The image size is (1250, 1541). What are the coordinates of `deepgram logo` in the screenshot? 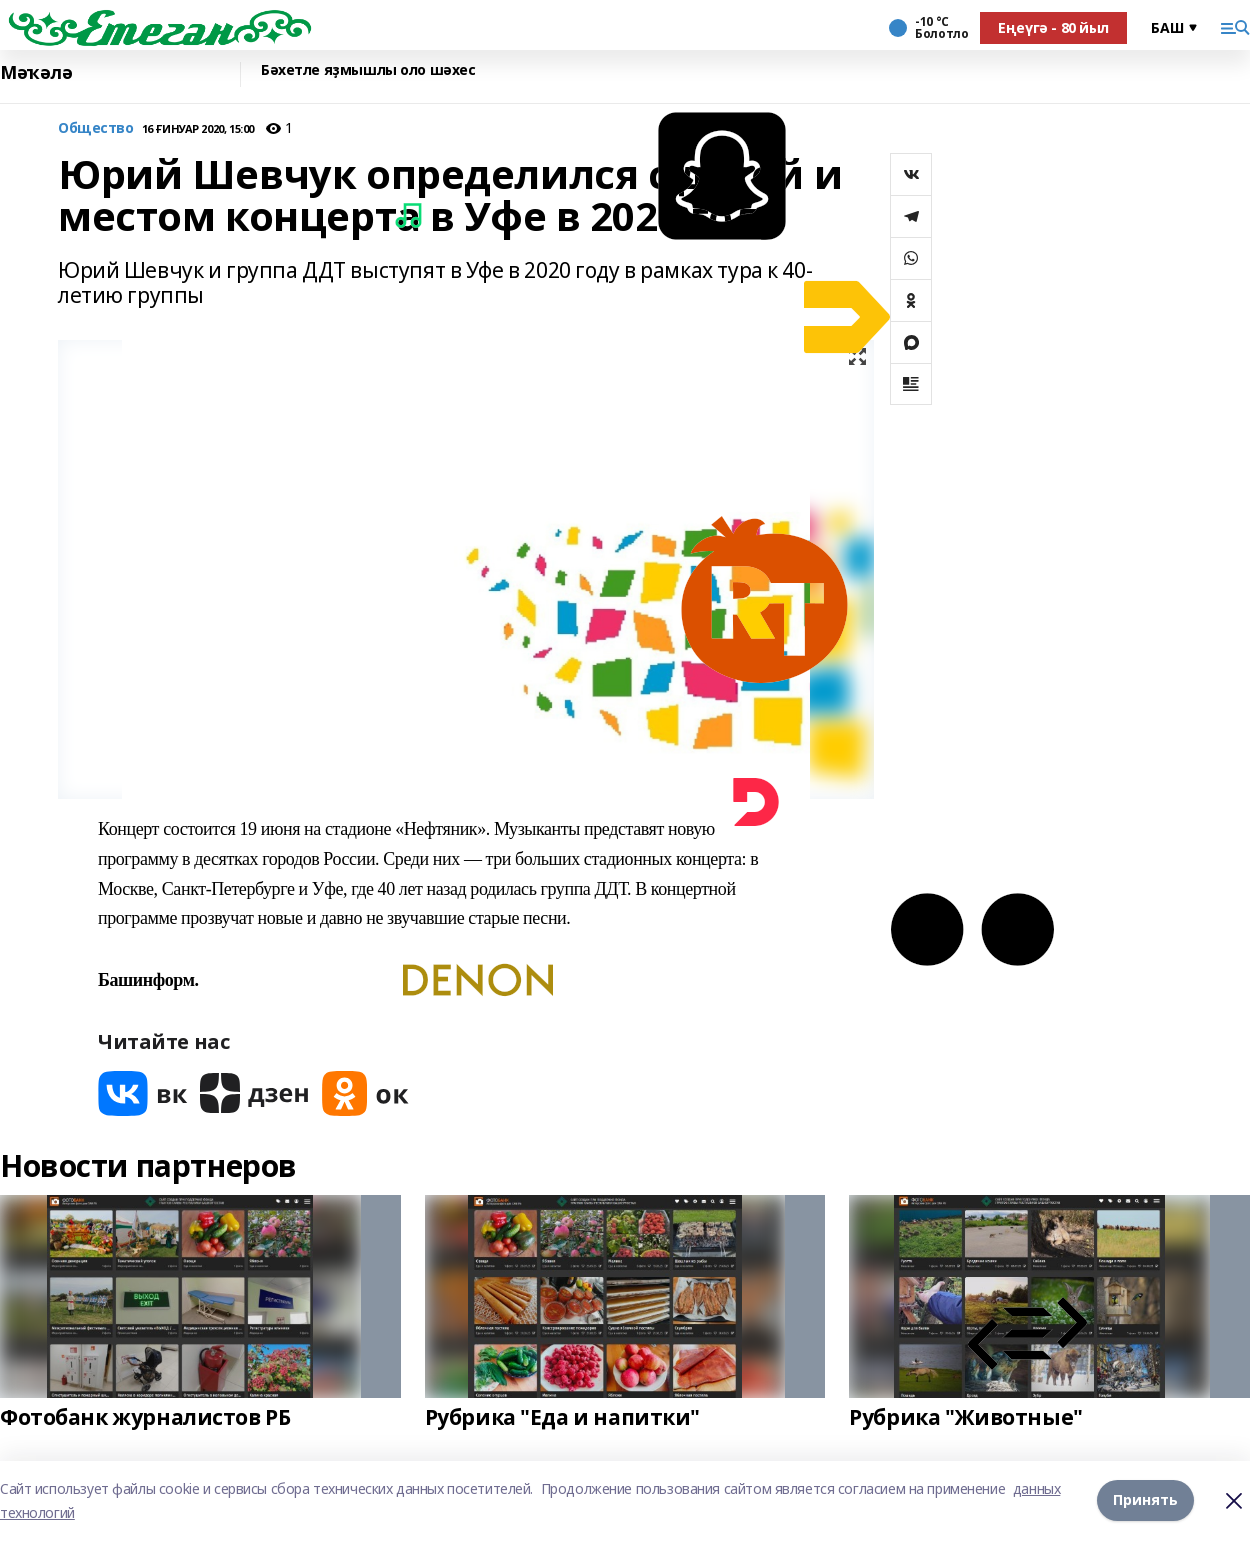 It's located at (756, 802).